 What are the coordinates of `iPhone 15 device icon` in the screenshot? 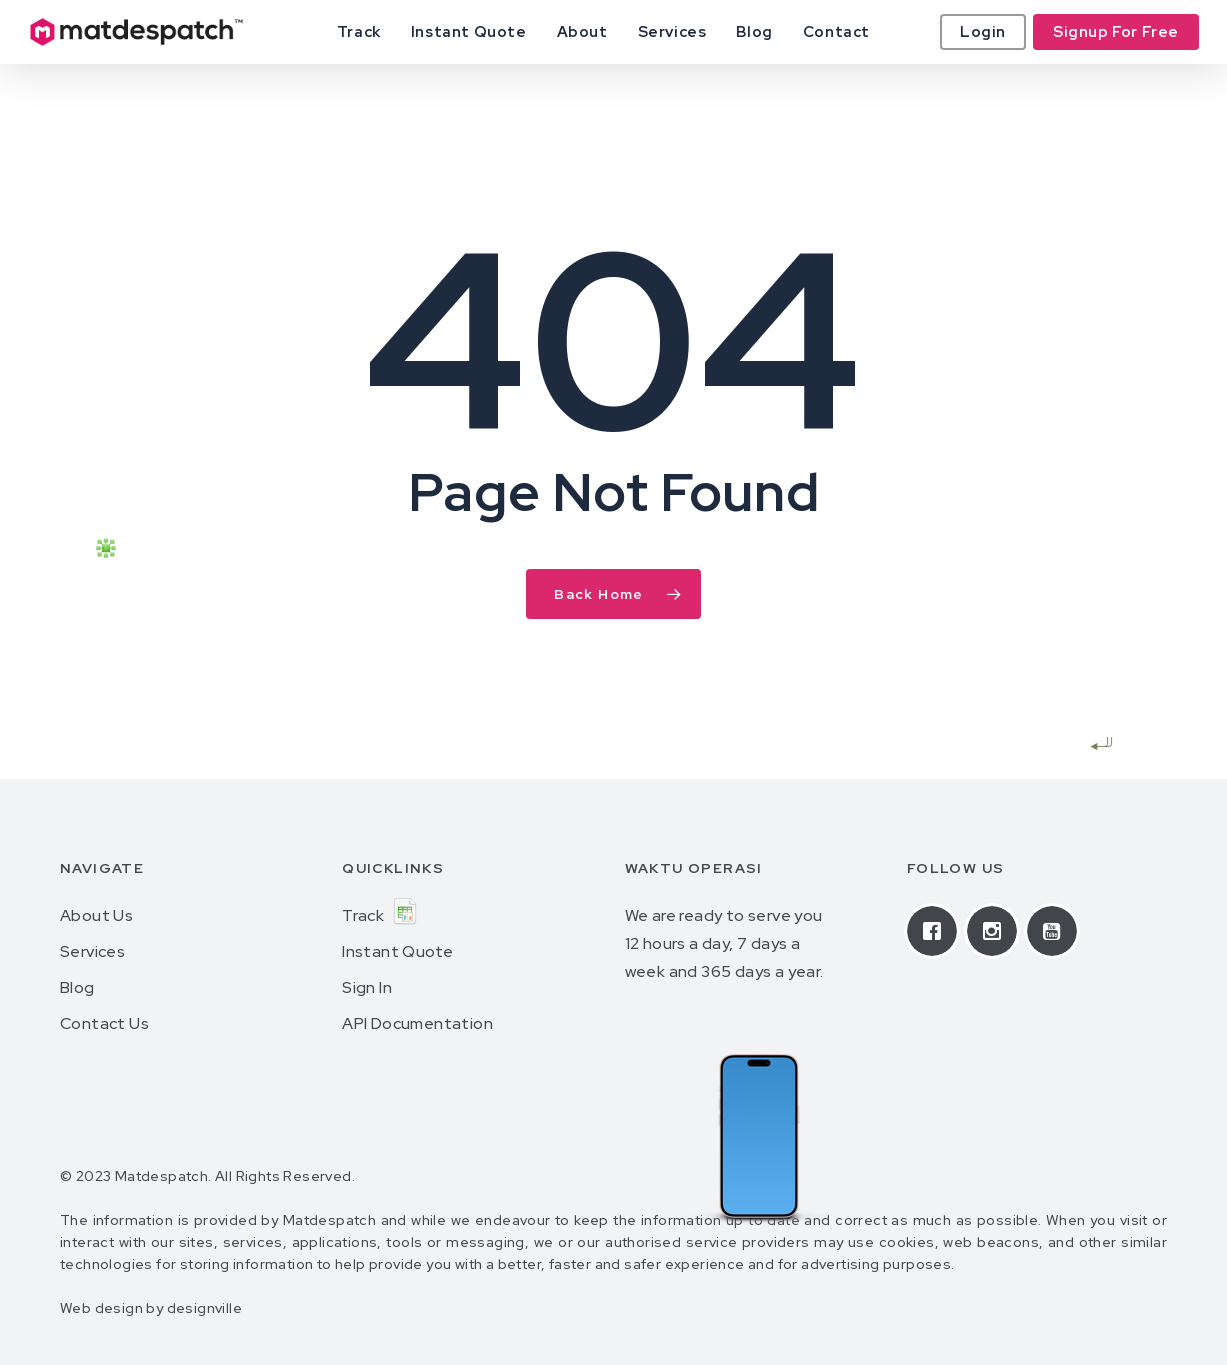 It's located at (759, 1139).